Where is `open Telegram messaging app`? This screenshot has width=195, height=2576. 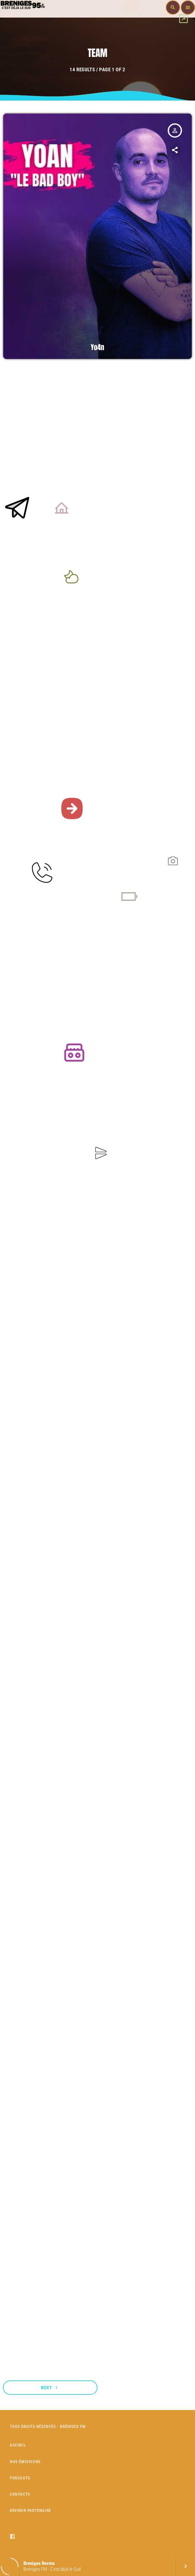
open Telegram messaging app is located at coordinates (18, 508).